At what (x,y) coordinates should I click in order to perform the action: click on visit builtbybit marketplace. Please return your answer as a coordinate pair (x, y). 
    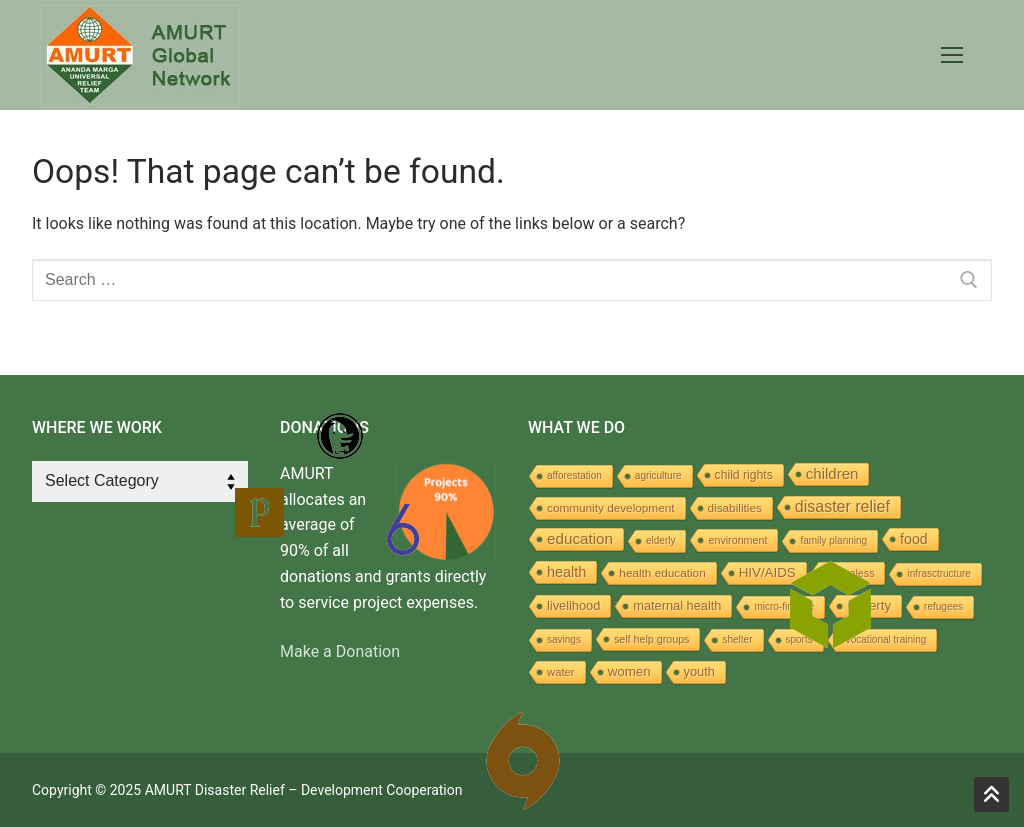
    Looking at the image, I should click on (830, 604).